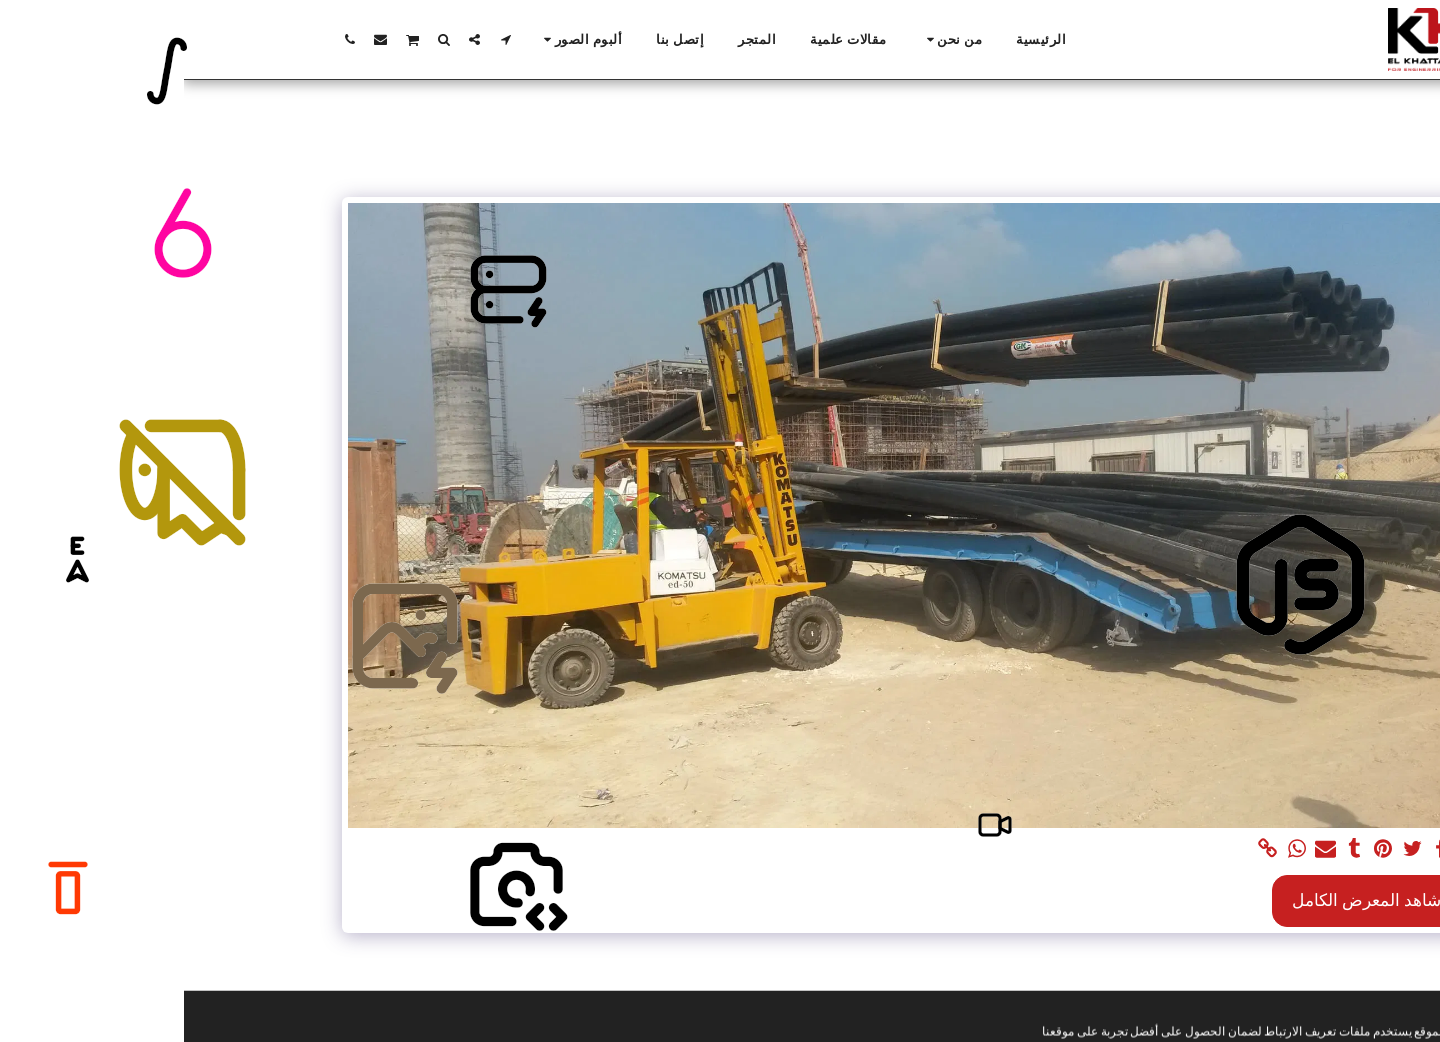 This screenshot has width=1440, height=1042. I want to click on quick photo enhancement or auto-fix, so click(405, 636).